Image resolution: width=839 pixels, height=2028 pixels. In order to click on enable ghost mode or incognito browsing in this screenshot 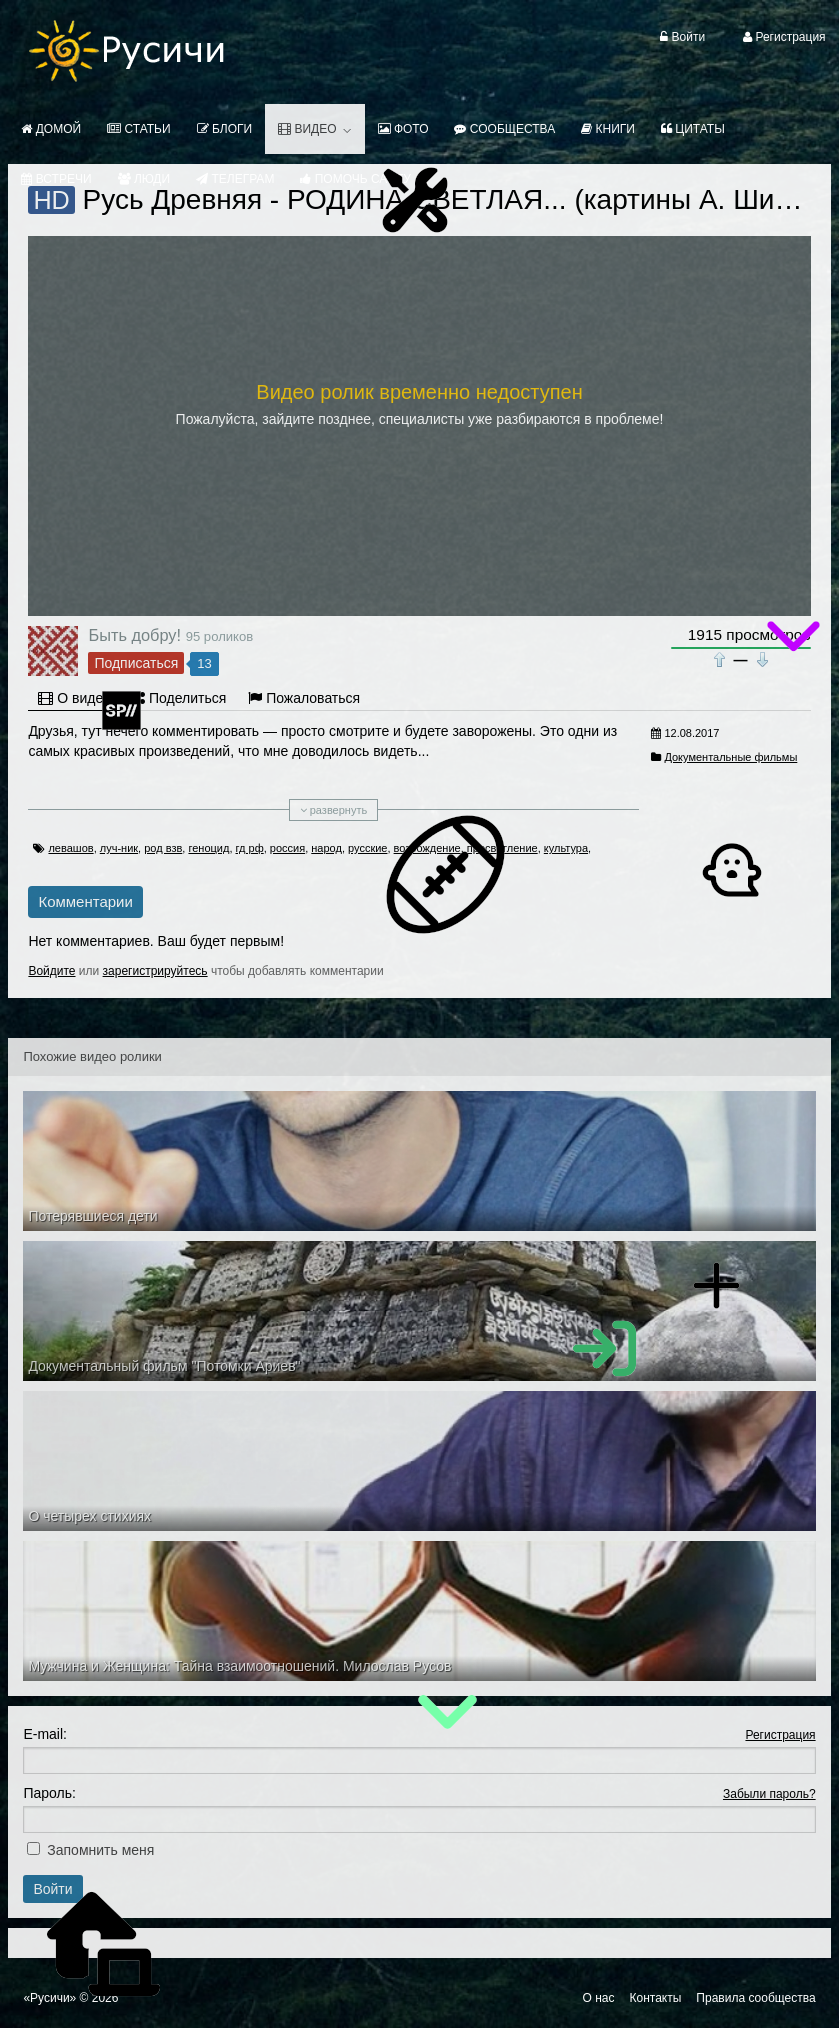, I will do `click(732, 870)`.